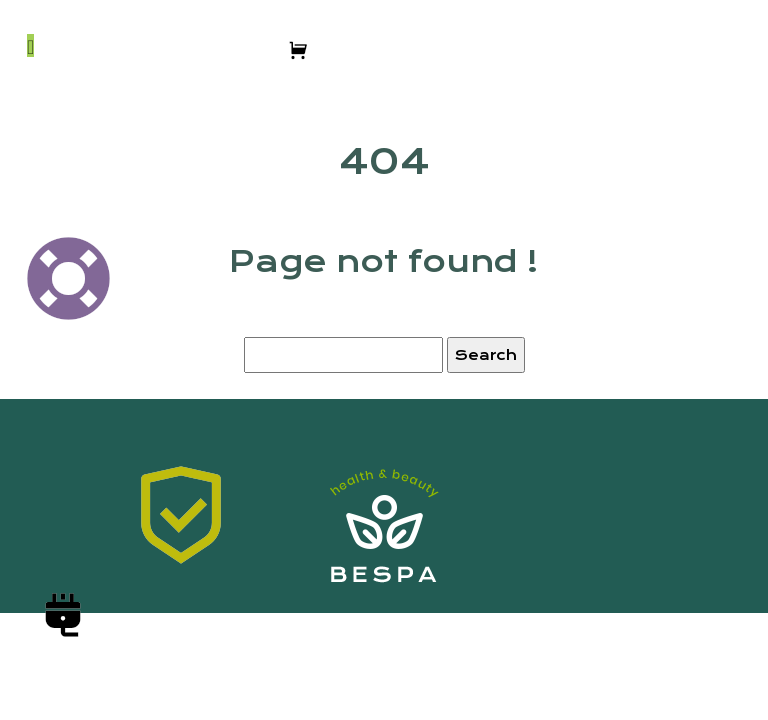 The width and height of the screenshot is (768, 720). Describe the element at coordinates (68, 278) in the screenshot. I see `access help or support` at that location.